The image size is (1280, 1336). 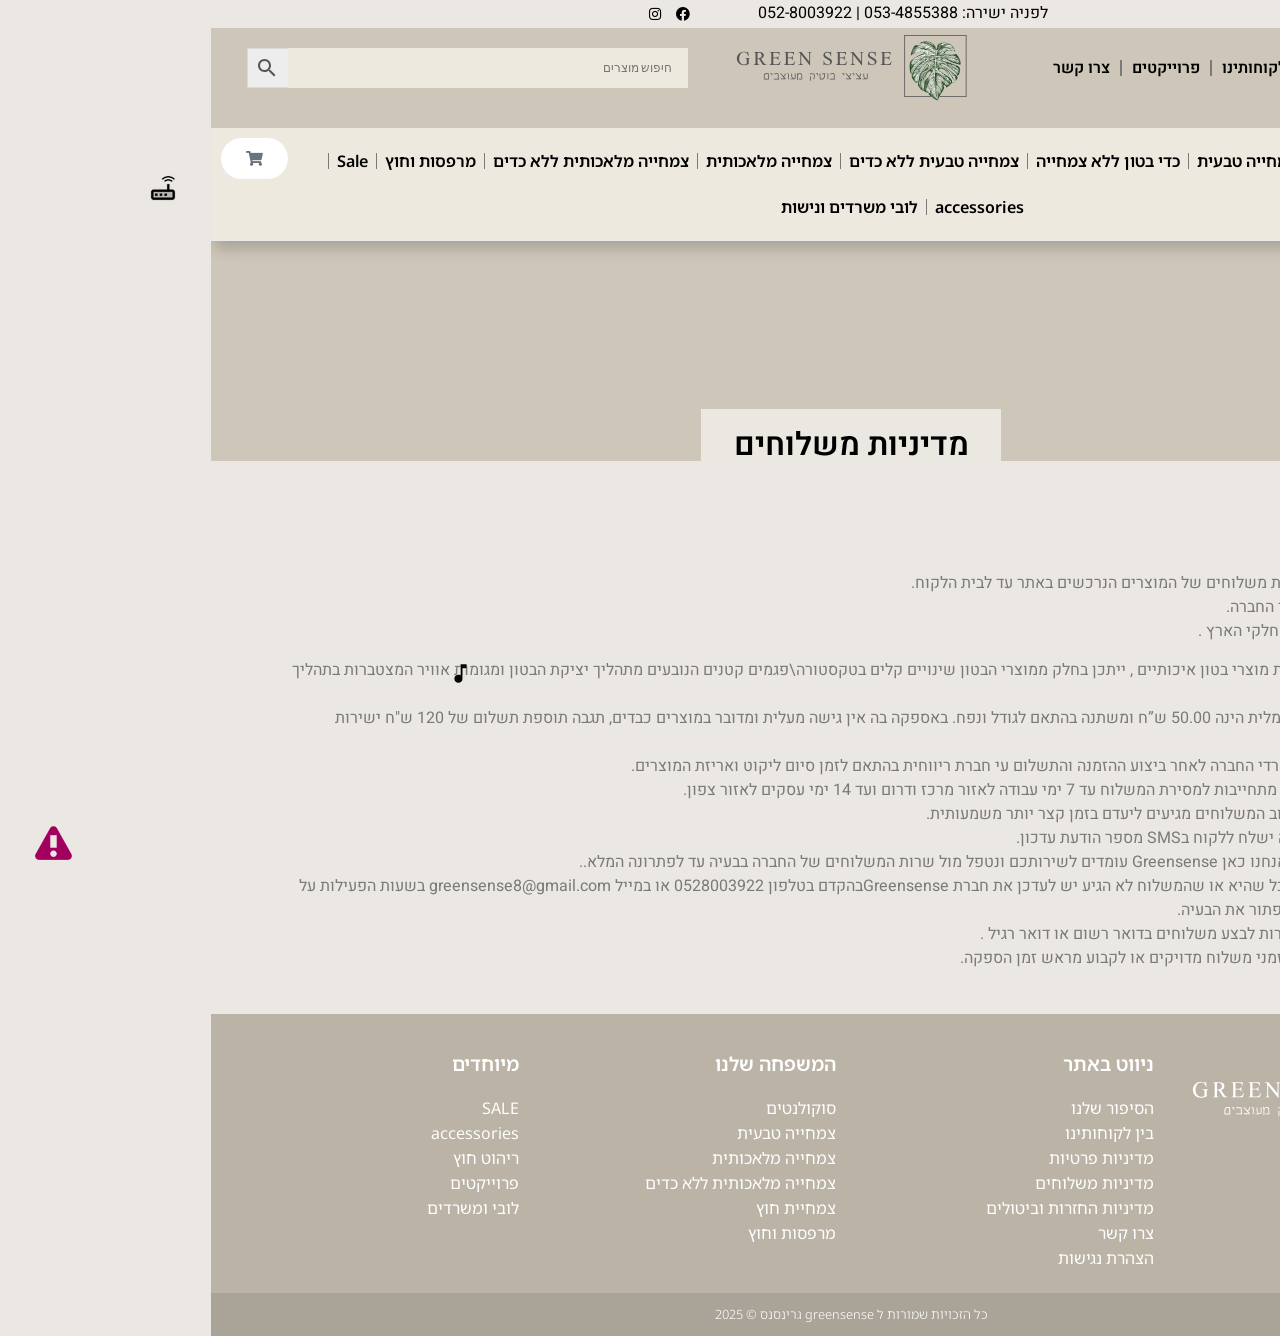 I want to click on play or access audio content, so click(x=460, y=673).